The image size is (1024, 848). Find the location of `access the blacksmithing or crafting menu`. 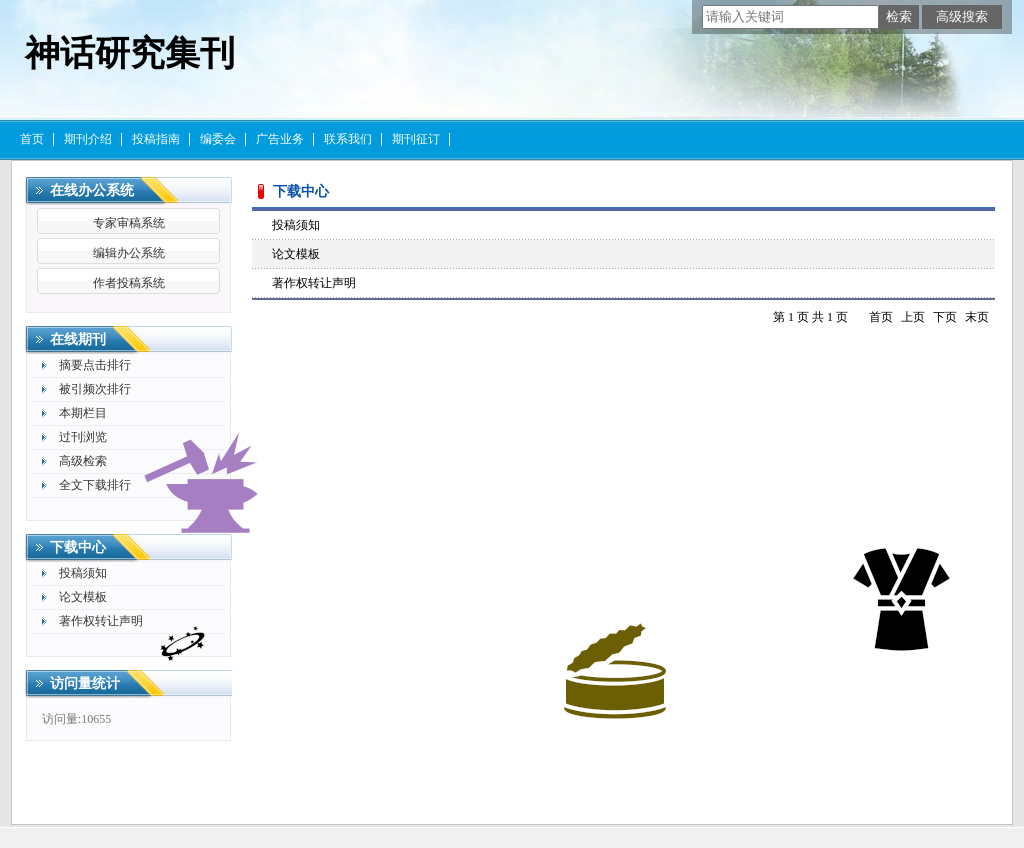

access the blacksmithing or crafting menu is located at coordinates (201, 476).